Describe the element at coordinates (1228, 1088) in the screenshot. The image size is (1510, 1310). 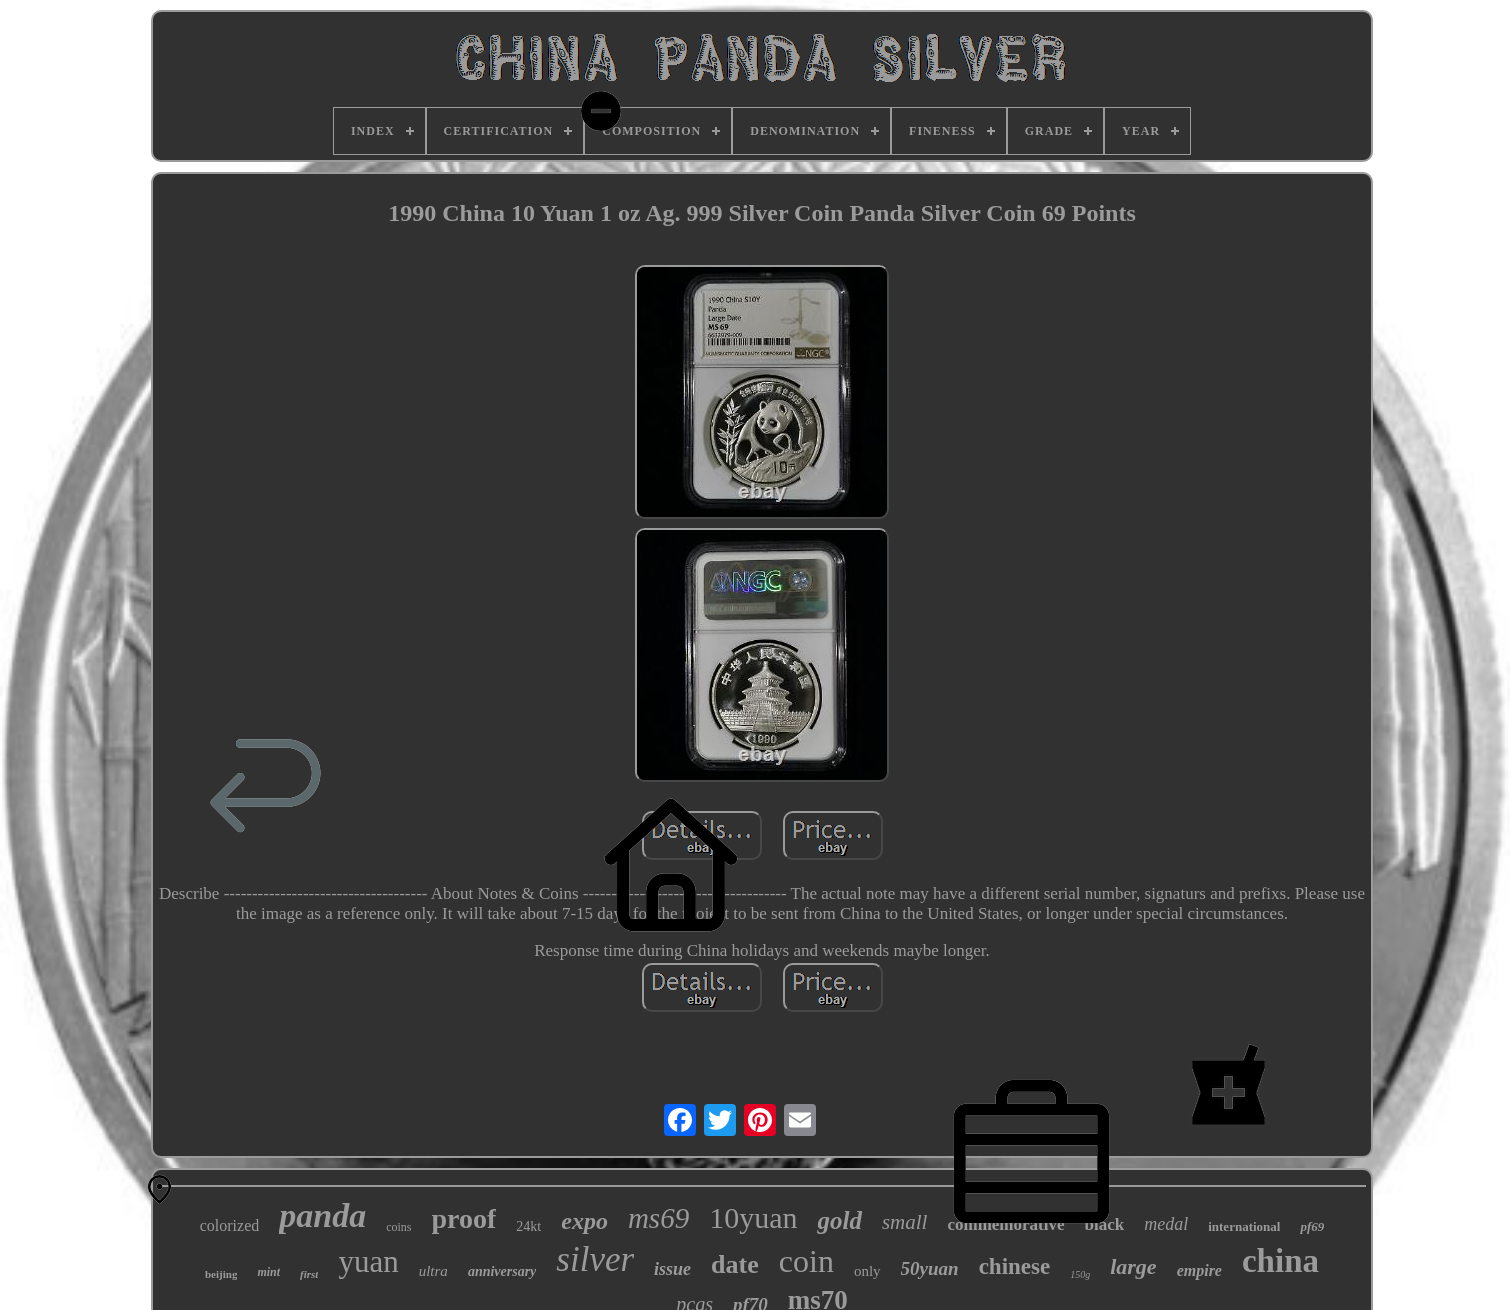
I see `find nearby pharmacies` at that location.